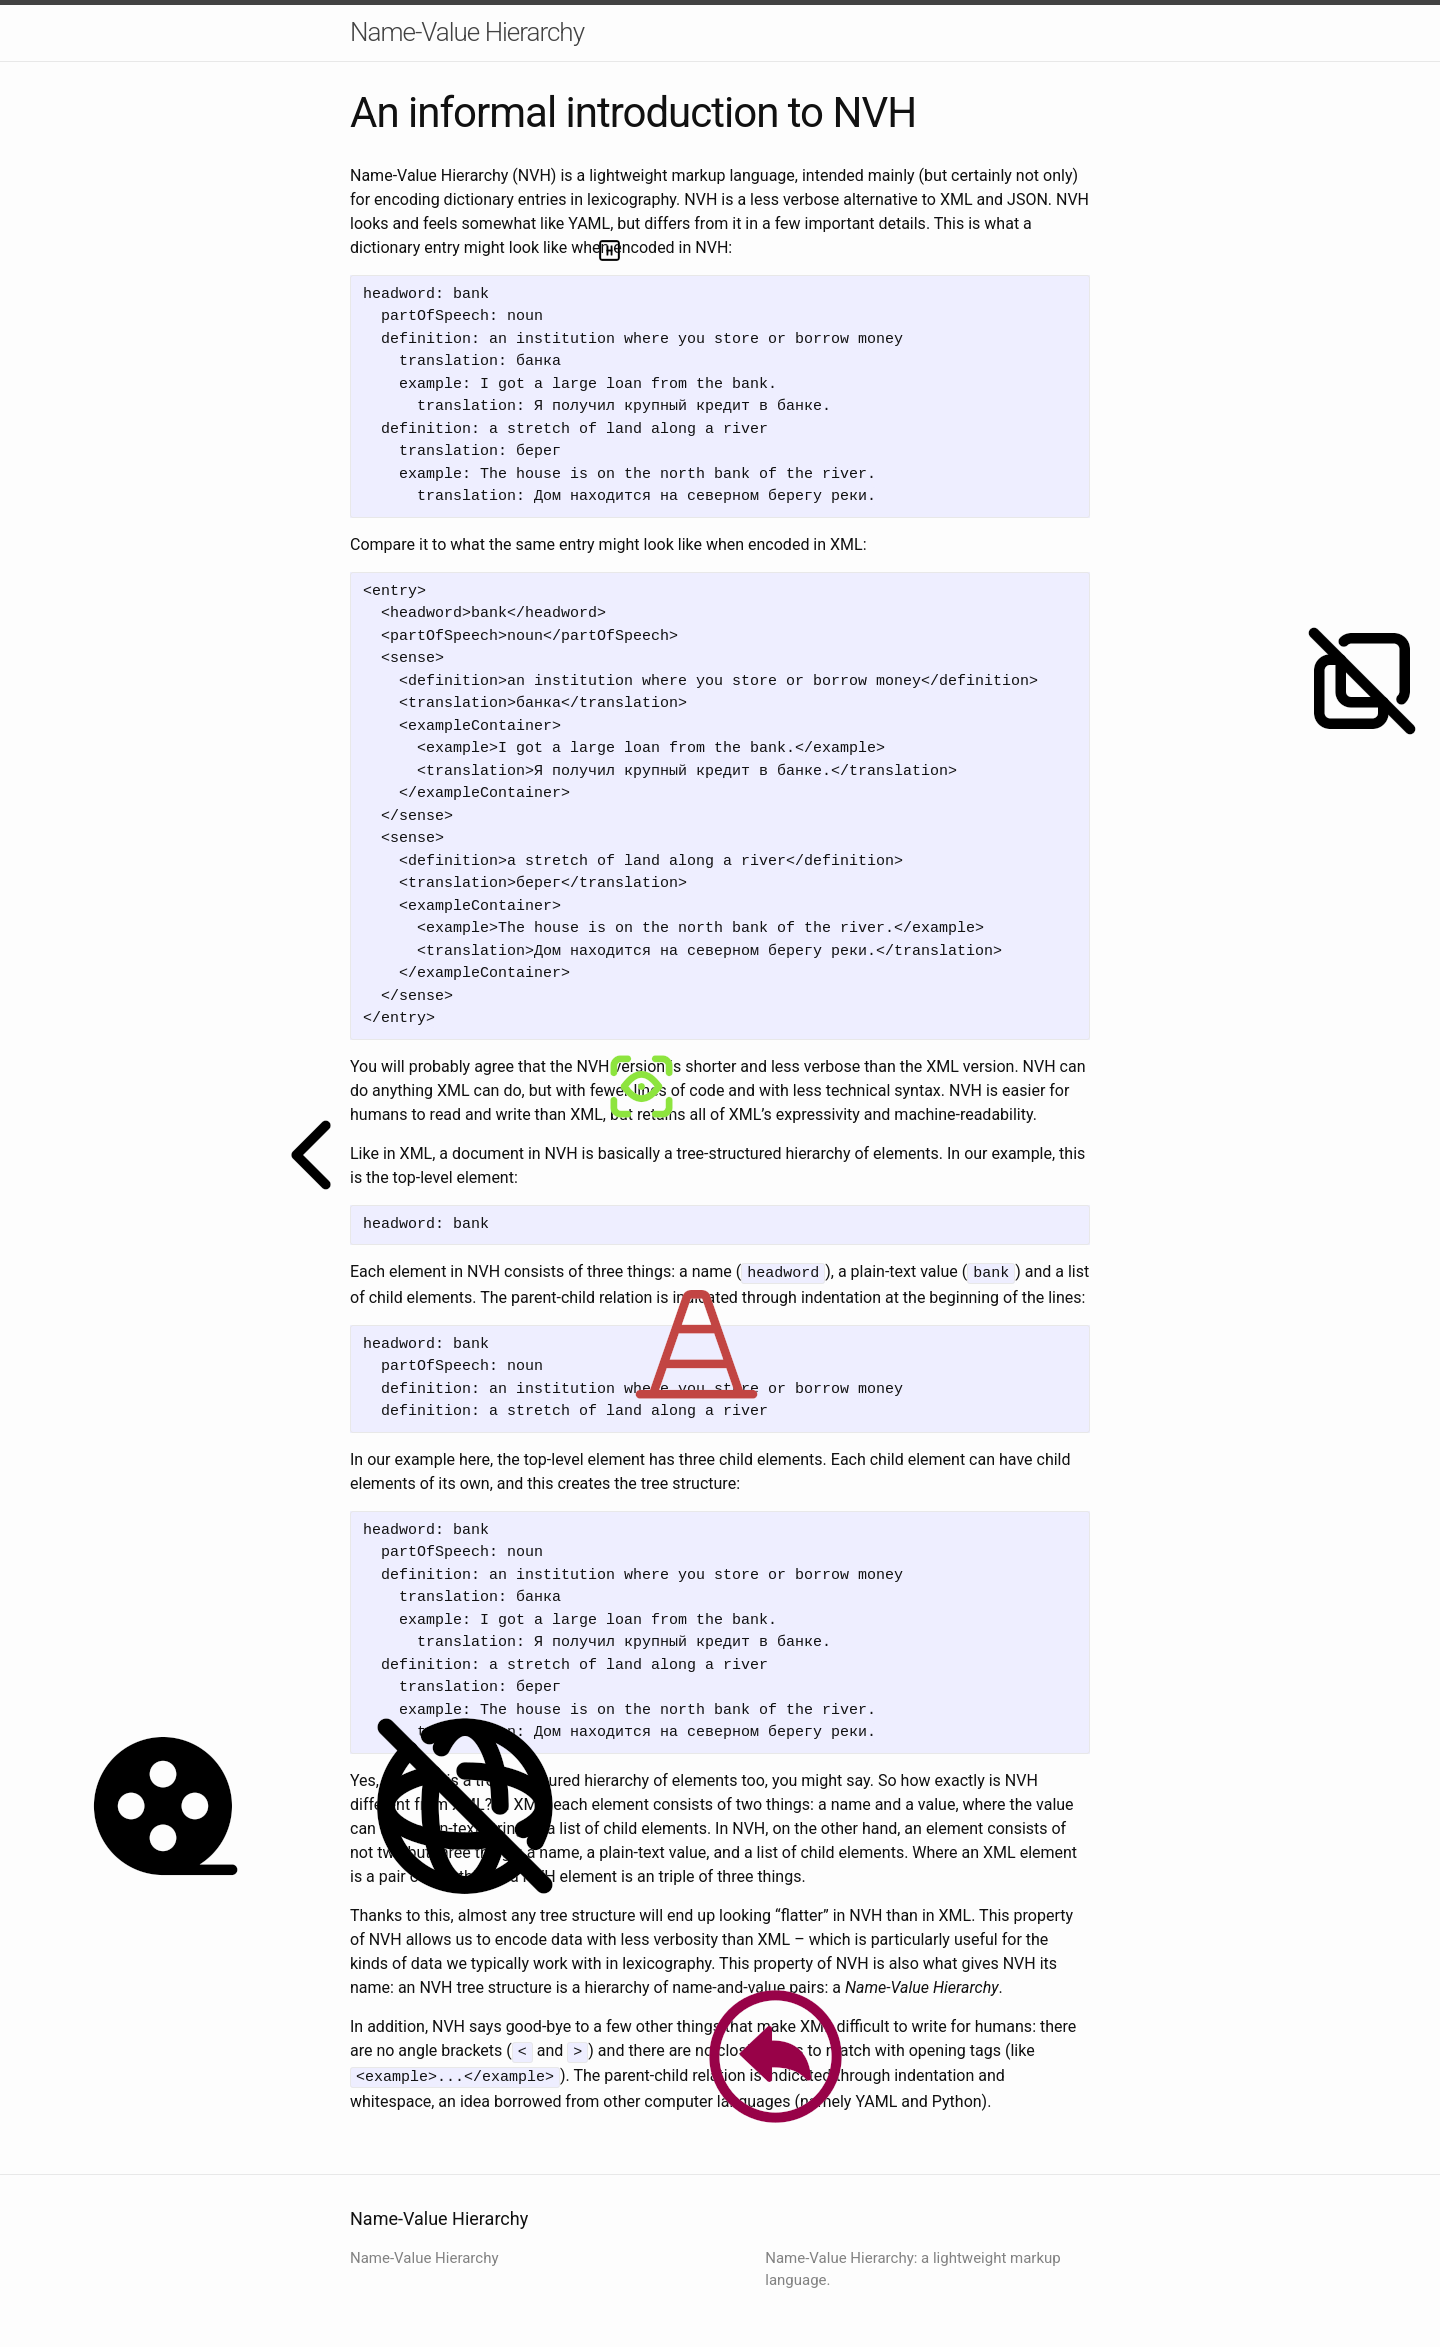 This screenshot has width=1440, height=2347. What do you see at coordinates (465, 1806) in the screenshot?
I see `360° view unavailable or disabled` at bounding box center [465, 1806].